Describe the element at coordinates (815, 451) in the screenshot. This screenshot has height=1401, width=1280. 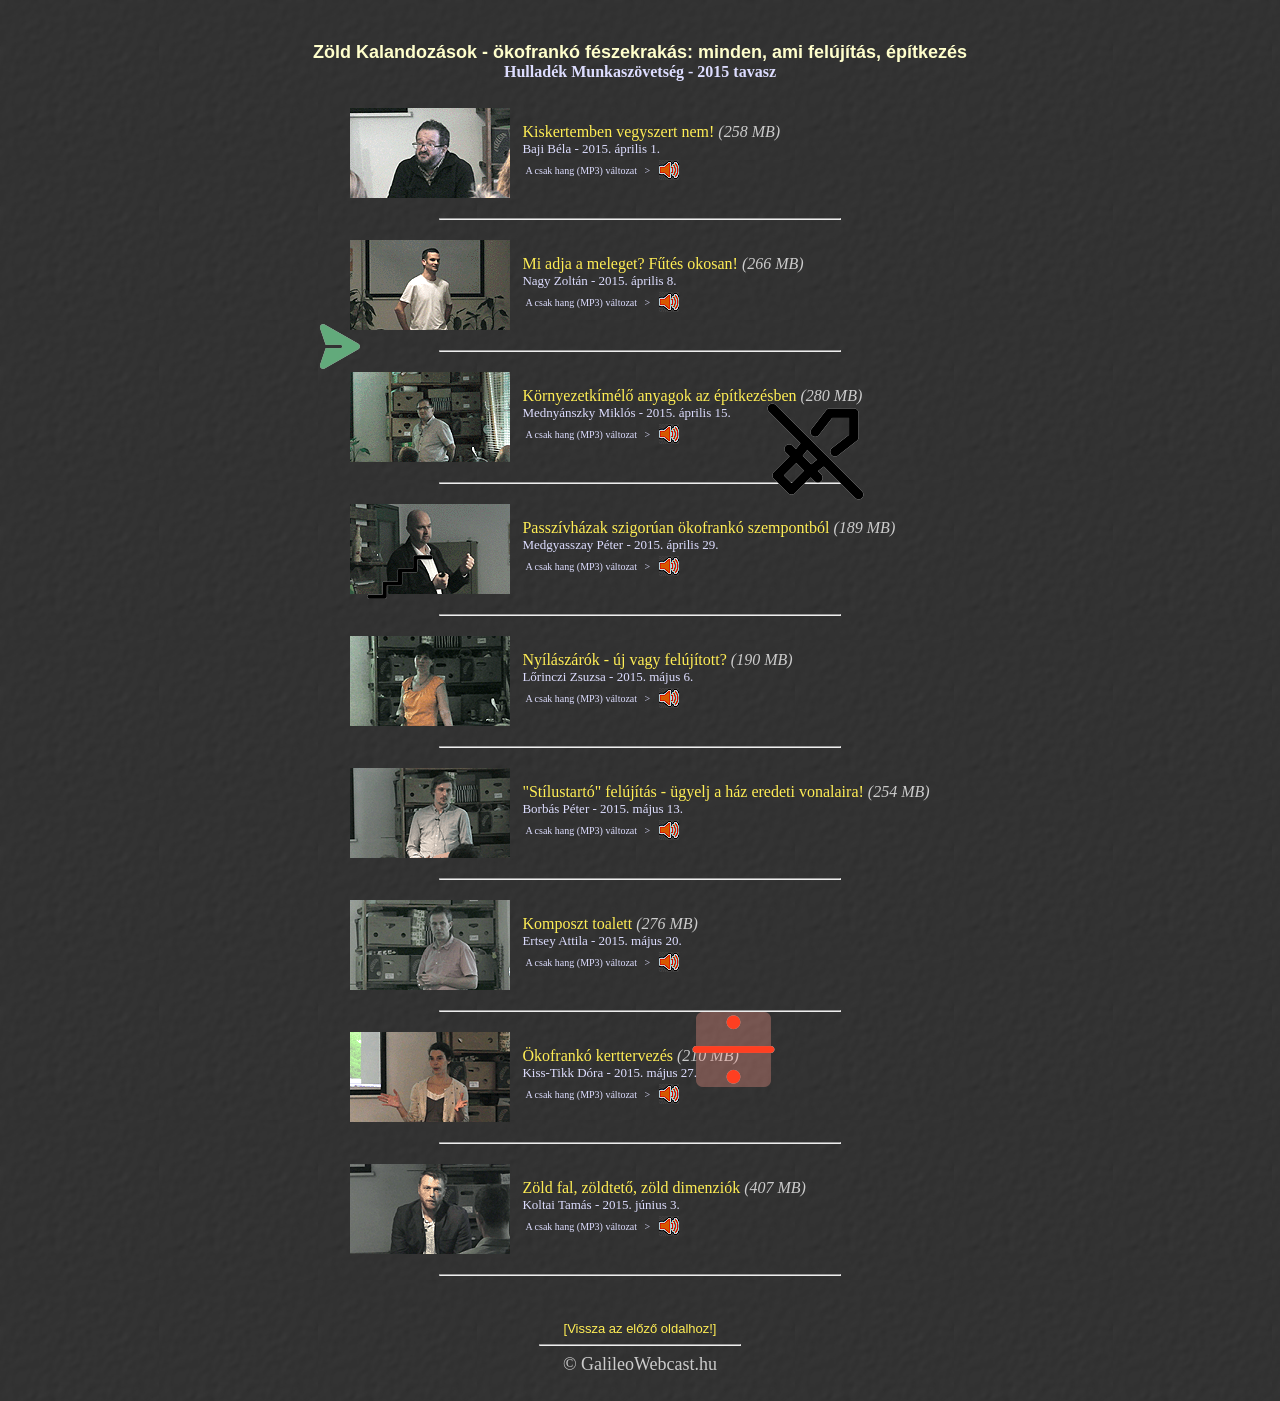
I see `disable combat mode` at that location.